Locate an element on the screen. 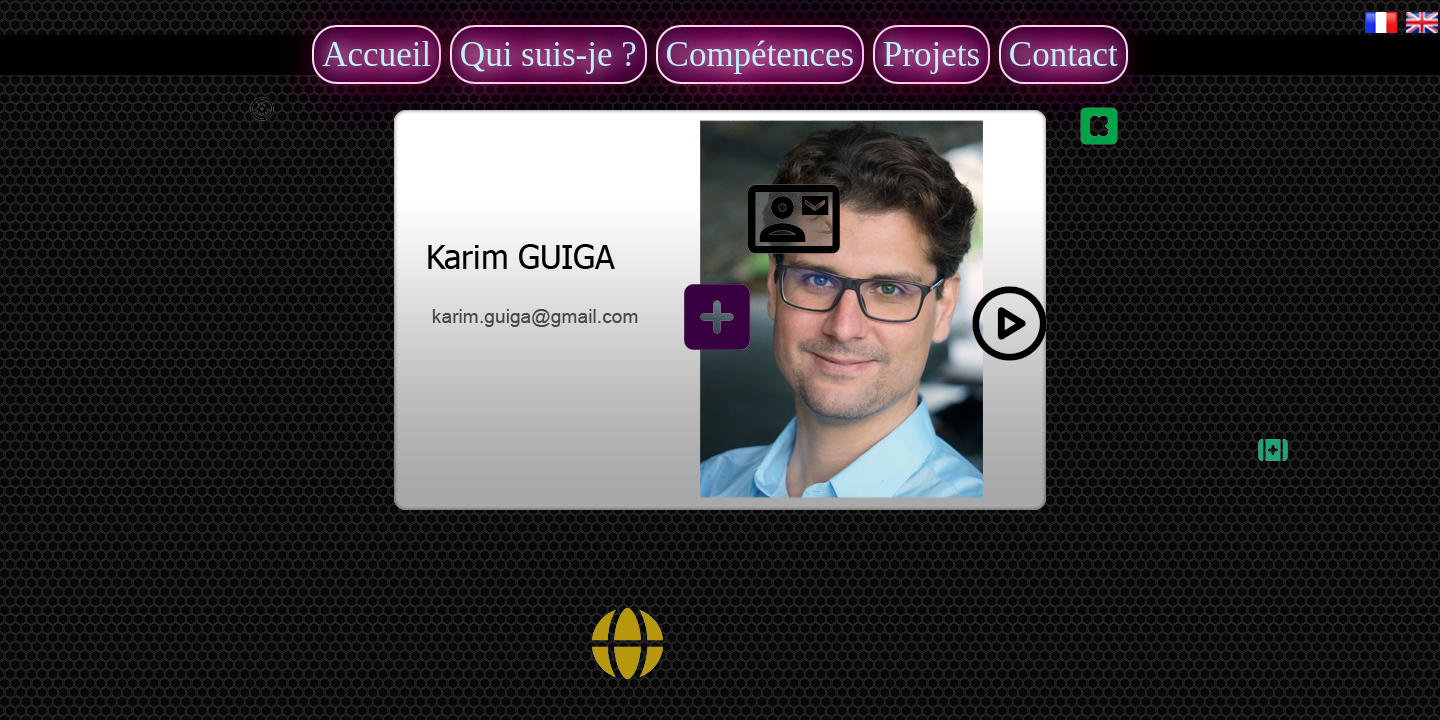 This screenshot has width=1440, height=720. access contact's email information is located at coordinates (794, 219).